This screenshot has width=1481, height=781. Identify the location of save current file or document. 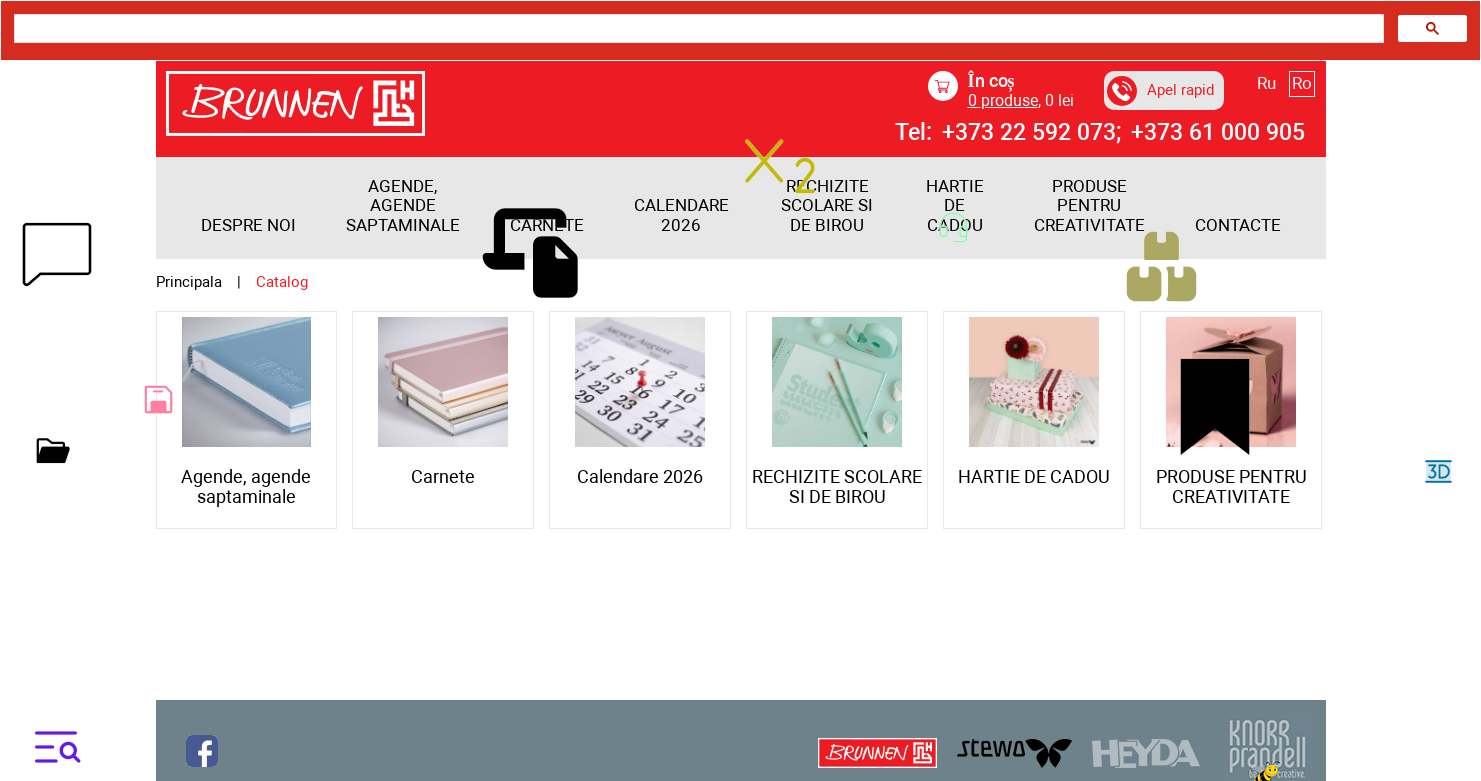
(158, 399).